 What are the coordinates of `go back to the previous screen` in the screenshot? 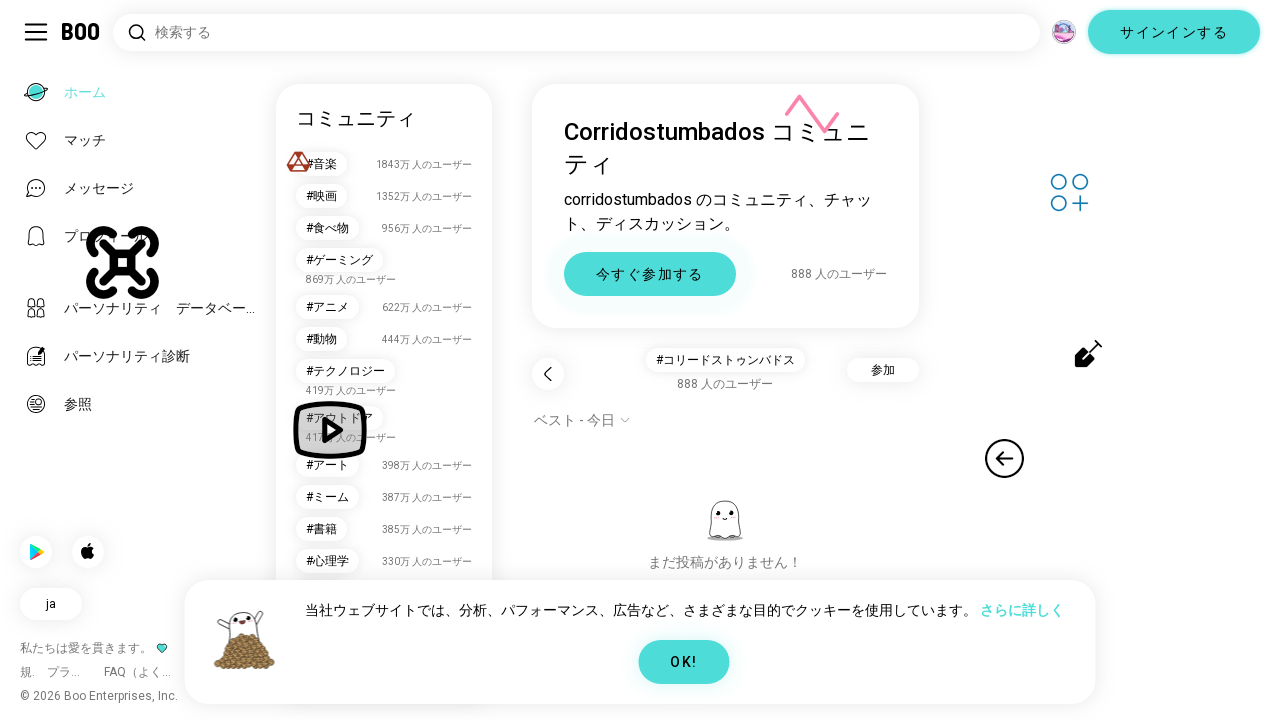 It's located at (1004, 458).